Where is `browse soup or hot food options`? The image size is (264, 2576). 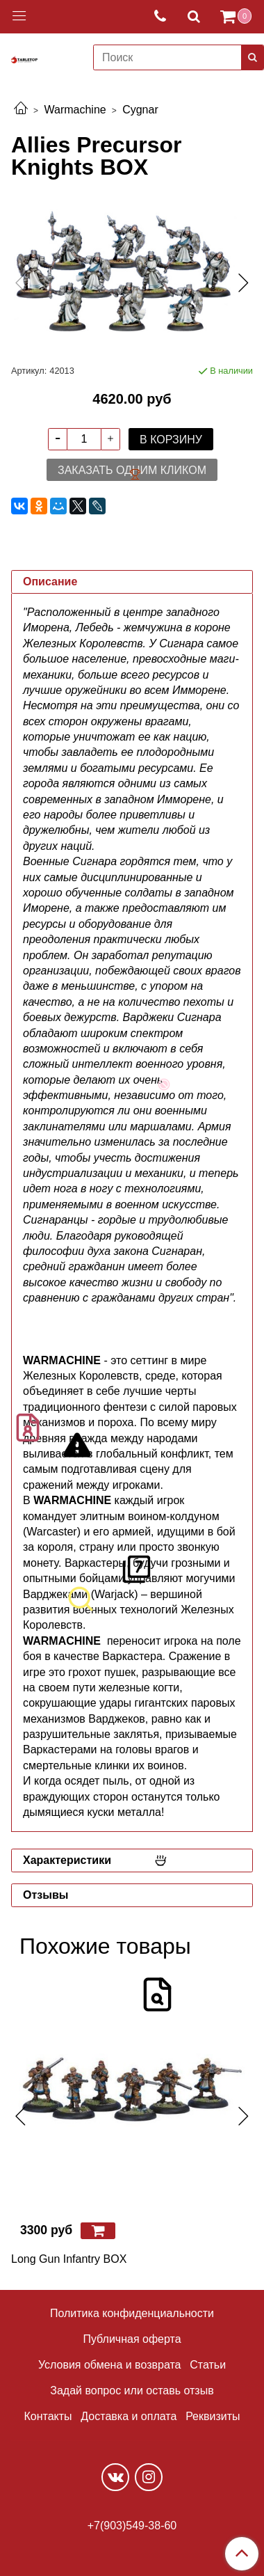
browse soup or hot food options is located at coordinates (160, 1860).